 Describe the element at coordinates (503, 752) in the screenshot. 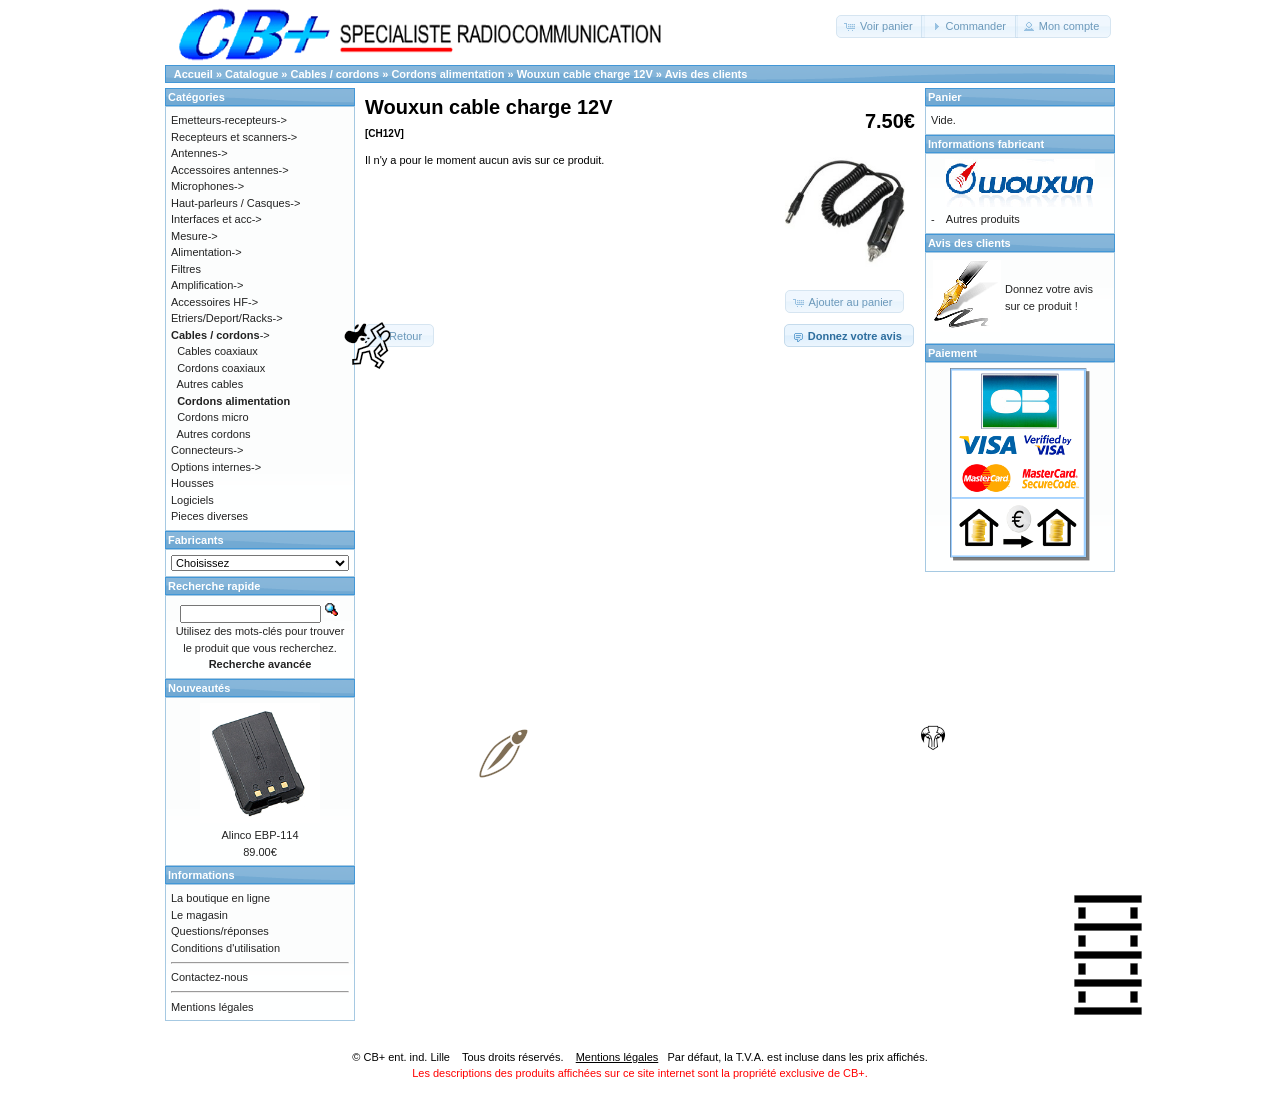

I see `indicates early stage or growth phase in a game` at that location.